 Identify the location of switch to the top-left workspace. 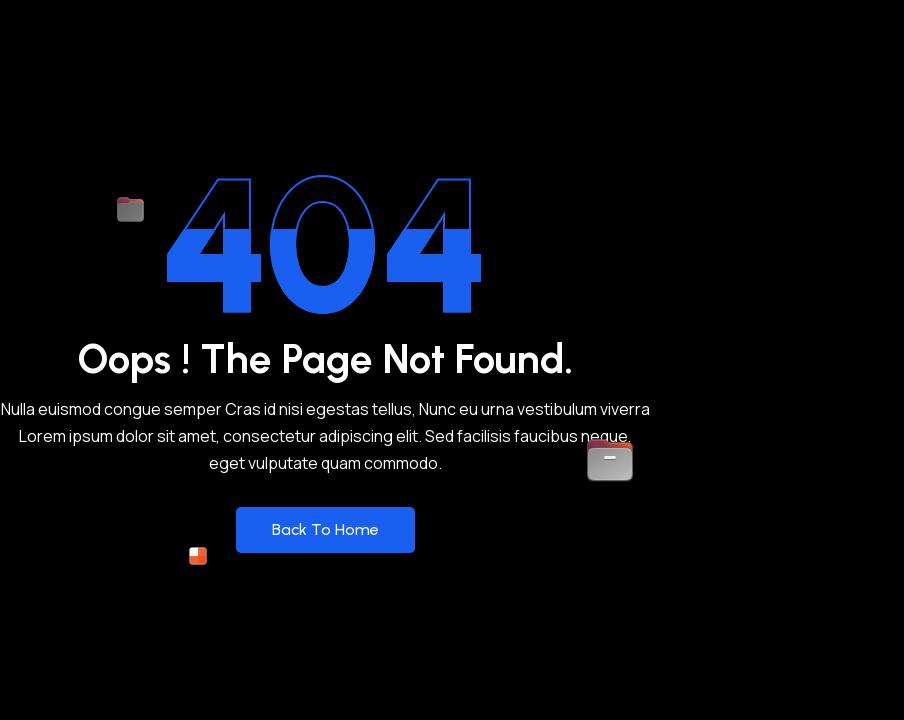
(198, 556).